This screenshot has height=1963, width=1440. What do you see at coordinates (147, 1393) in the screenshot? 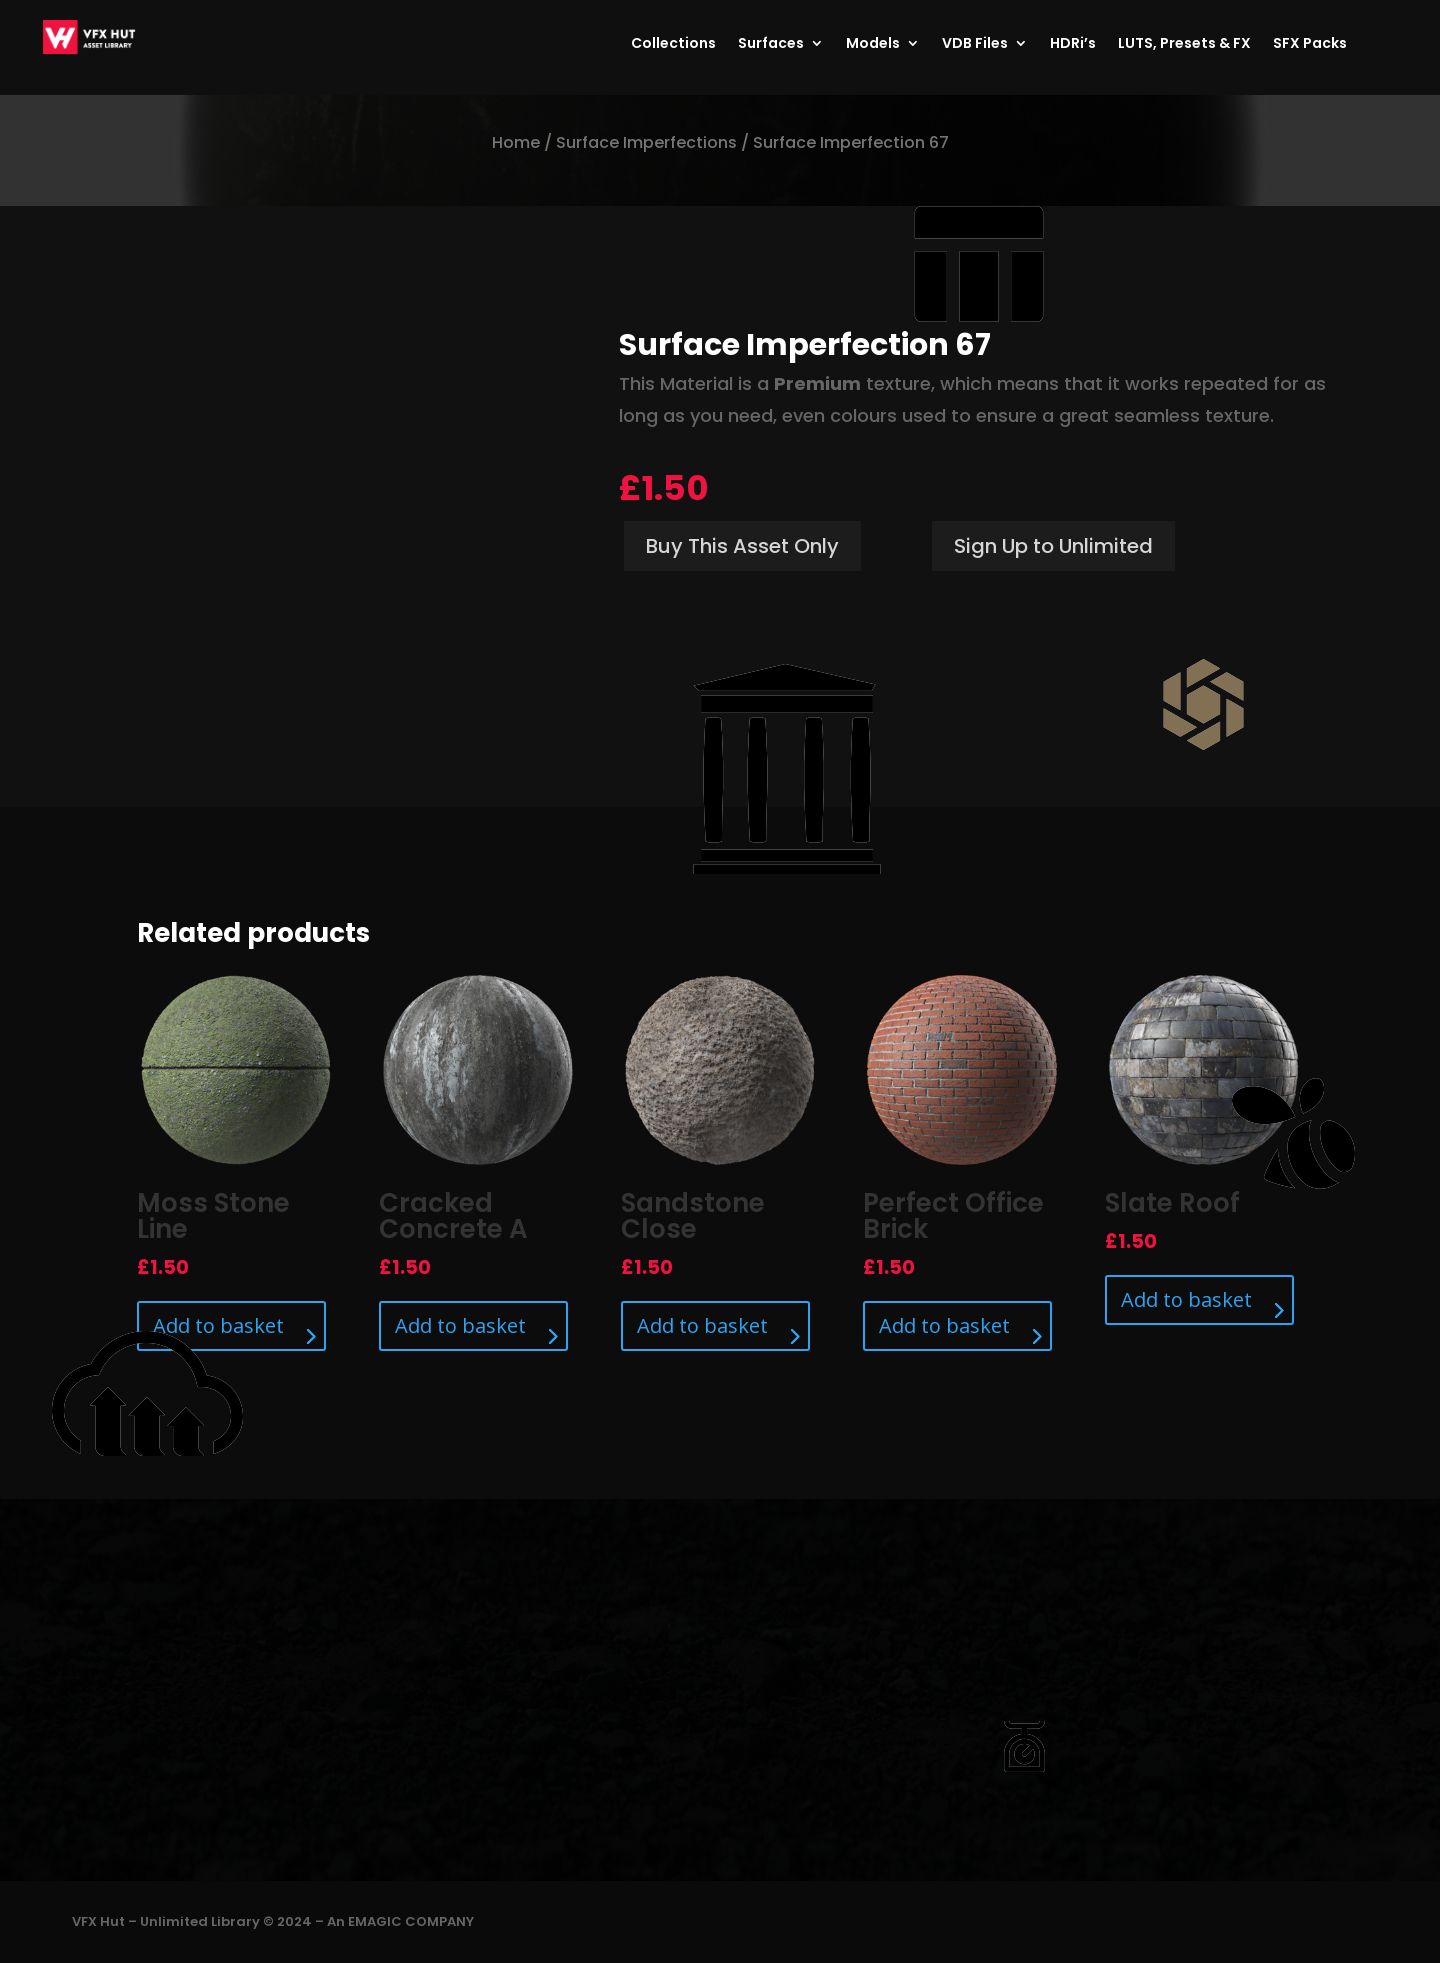
I see `cloudinary logo - cloud-based media management platform` at bounding box center [147, 1393].